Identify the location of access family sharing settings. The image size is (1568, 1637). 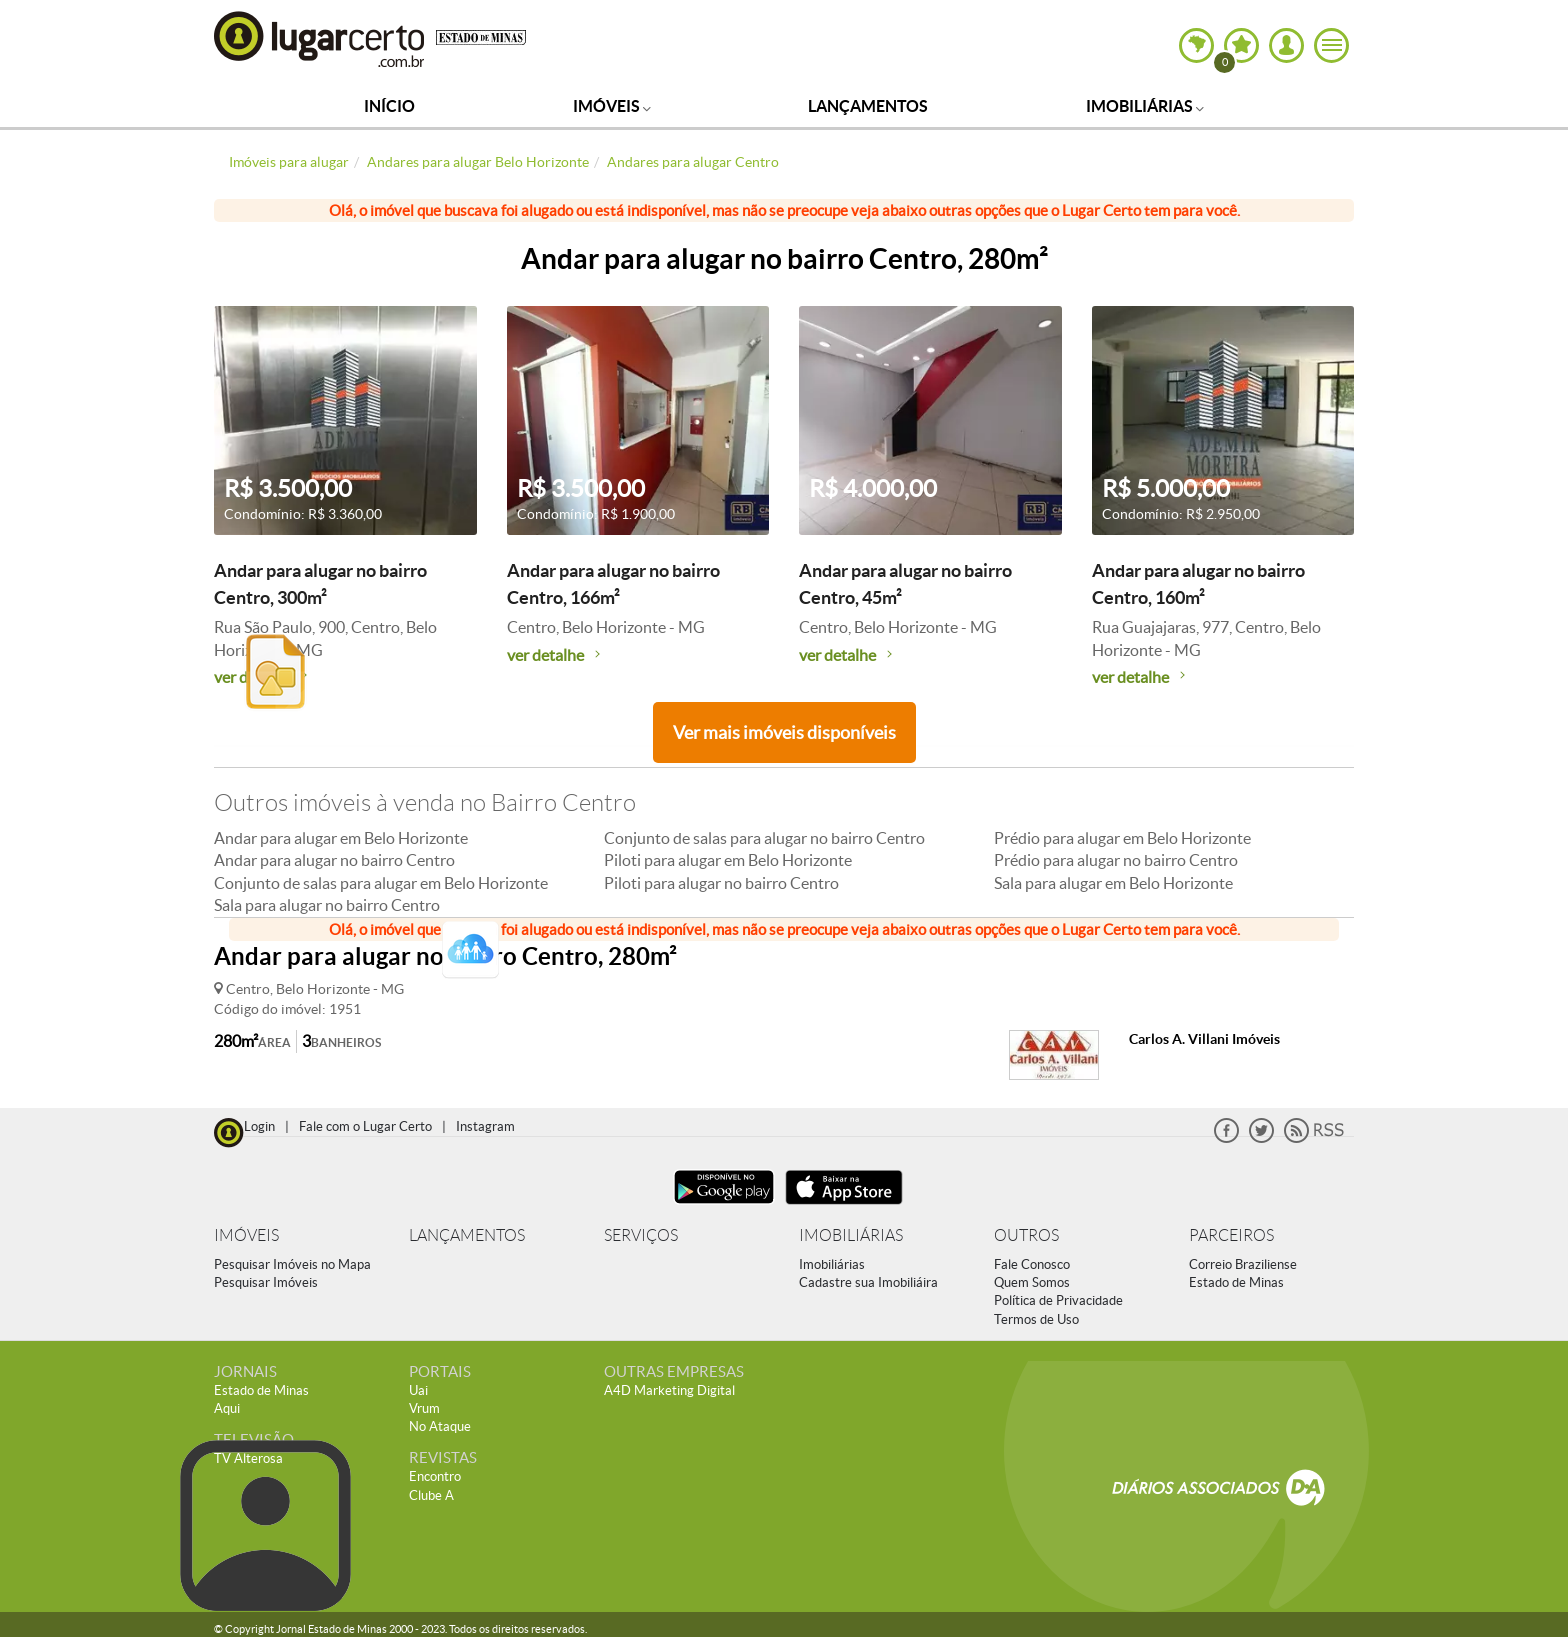
(470, 949).